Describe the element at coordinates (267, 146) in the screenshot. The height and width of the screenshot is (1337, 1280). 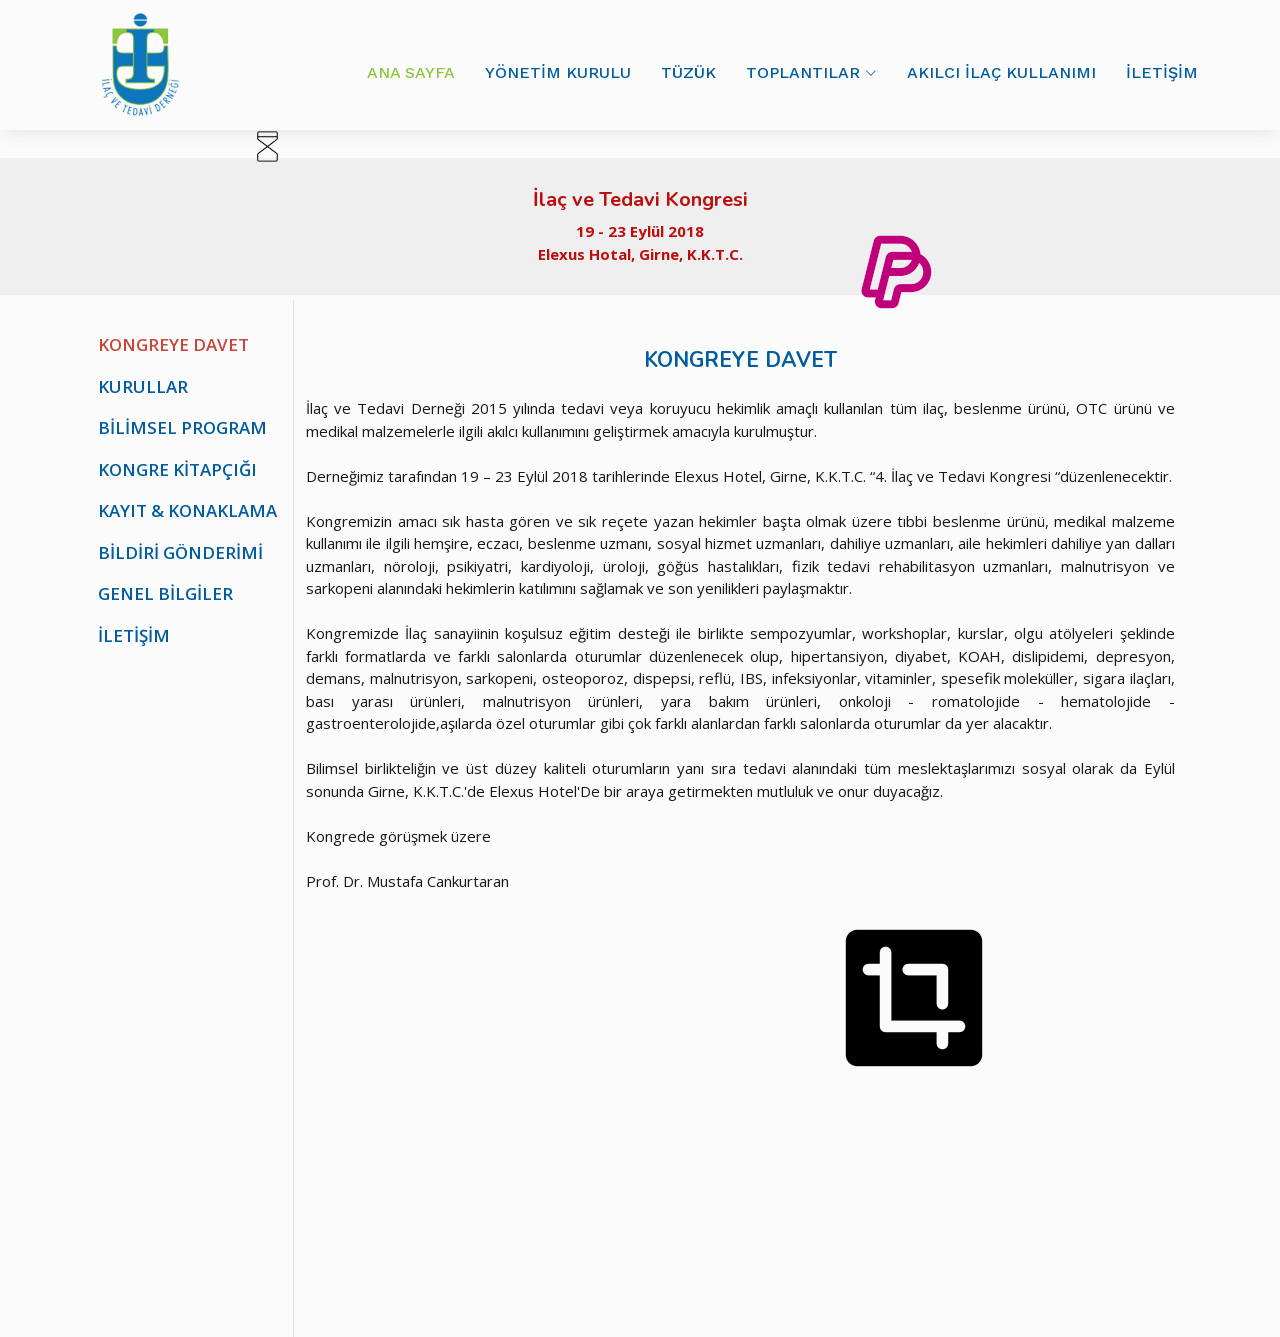
I see `indicates a timer or countdown just started` at that location.